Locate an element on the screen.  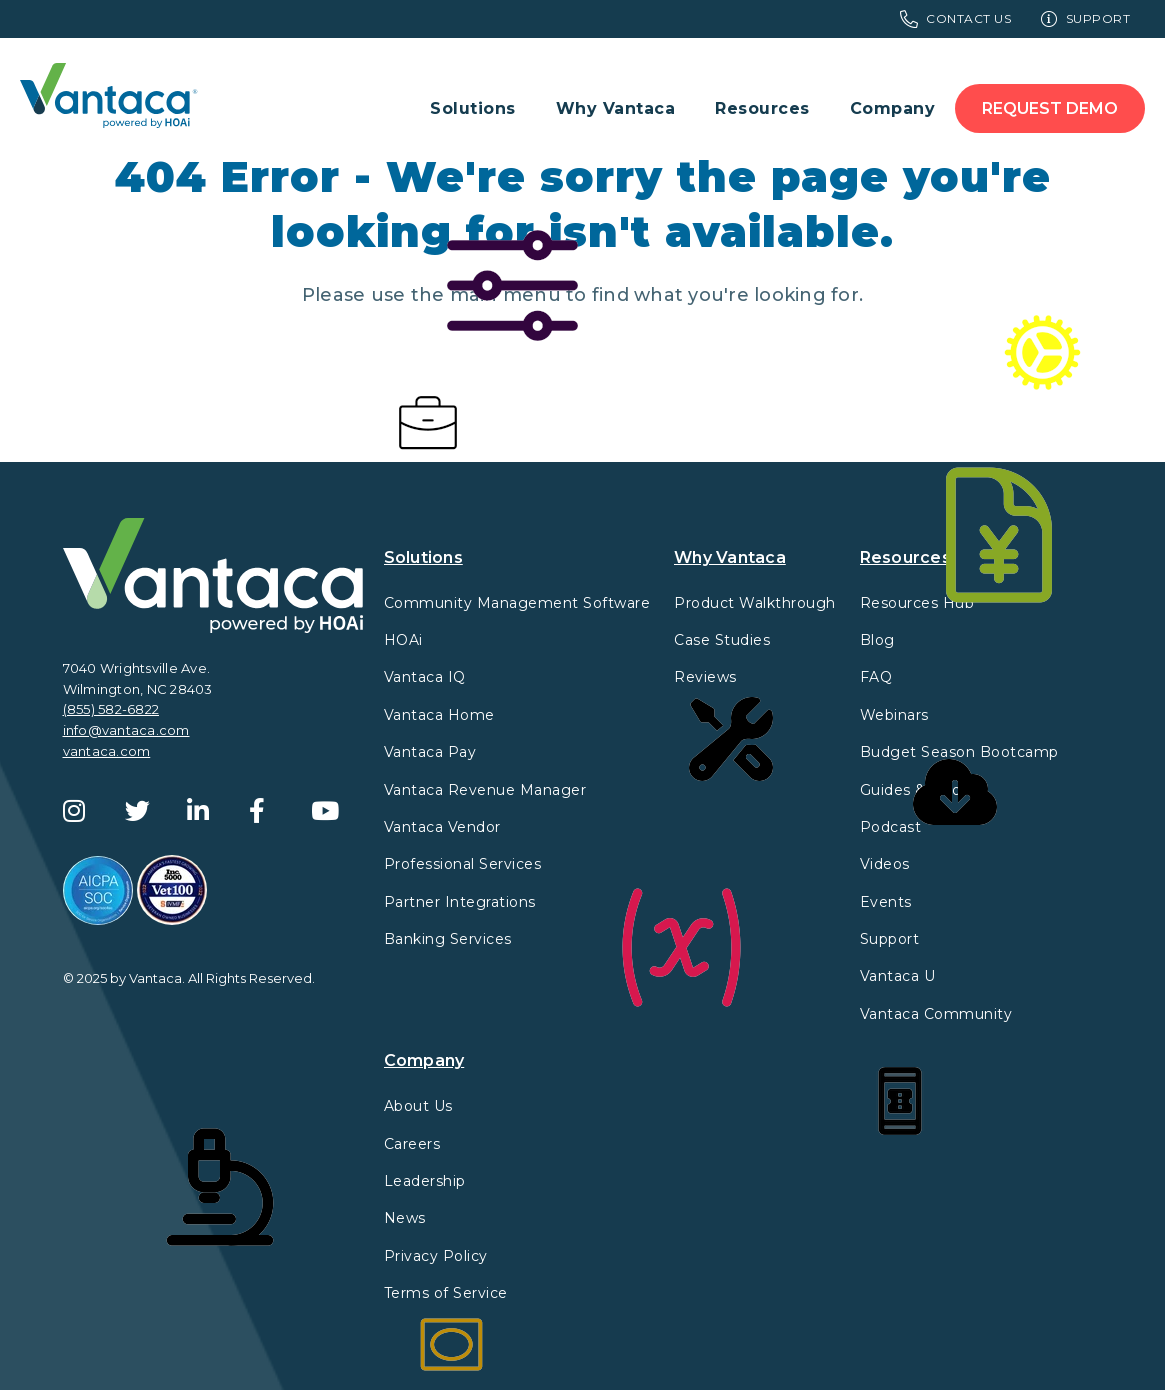
access settings or configuration options is located at coordinates (731, 739).